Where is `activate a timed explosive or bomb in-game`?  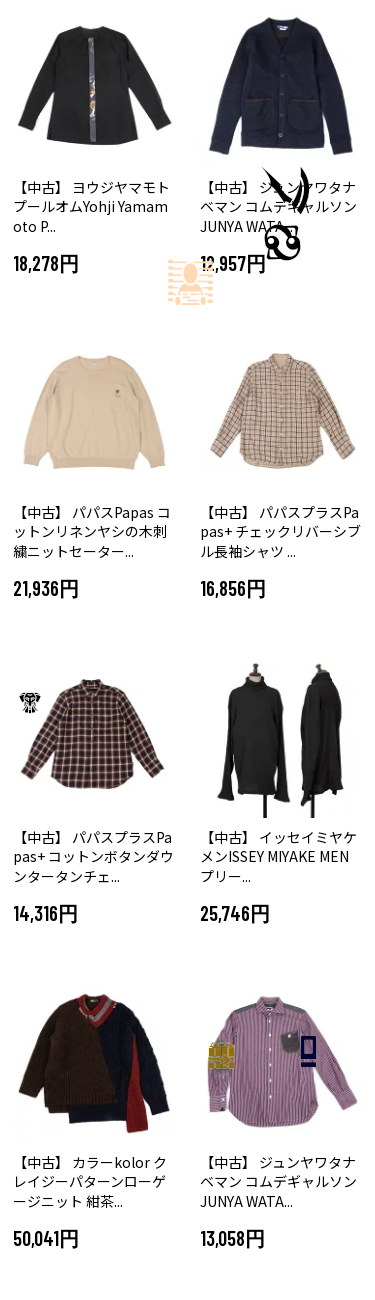
activate a timed explosive or bomb in-game is located at coordinates (221, 1055).